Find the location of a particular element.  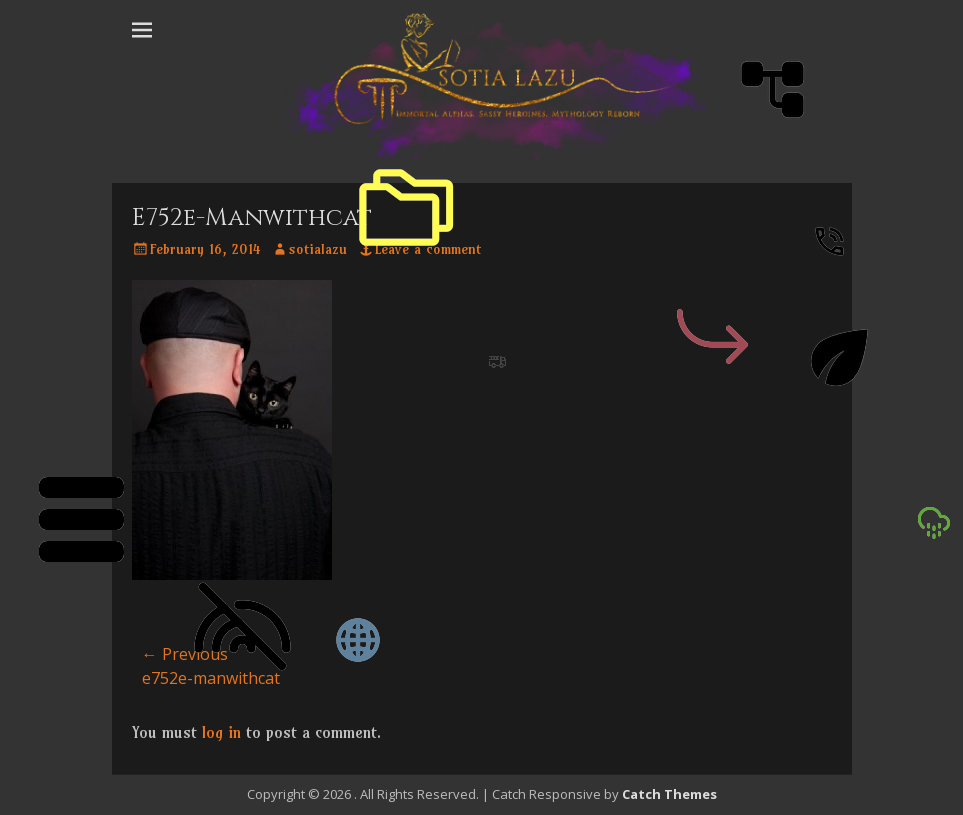

reply to a message is located at coordinates (712, 336).